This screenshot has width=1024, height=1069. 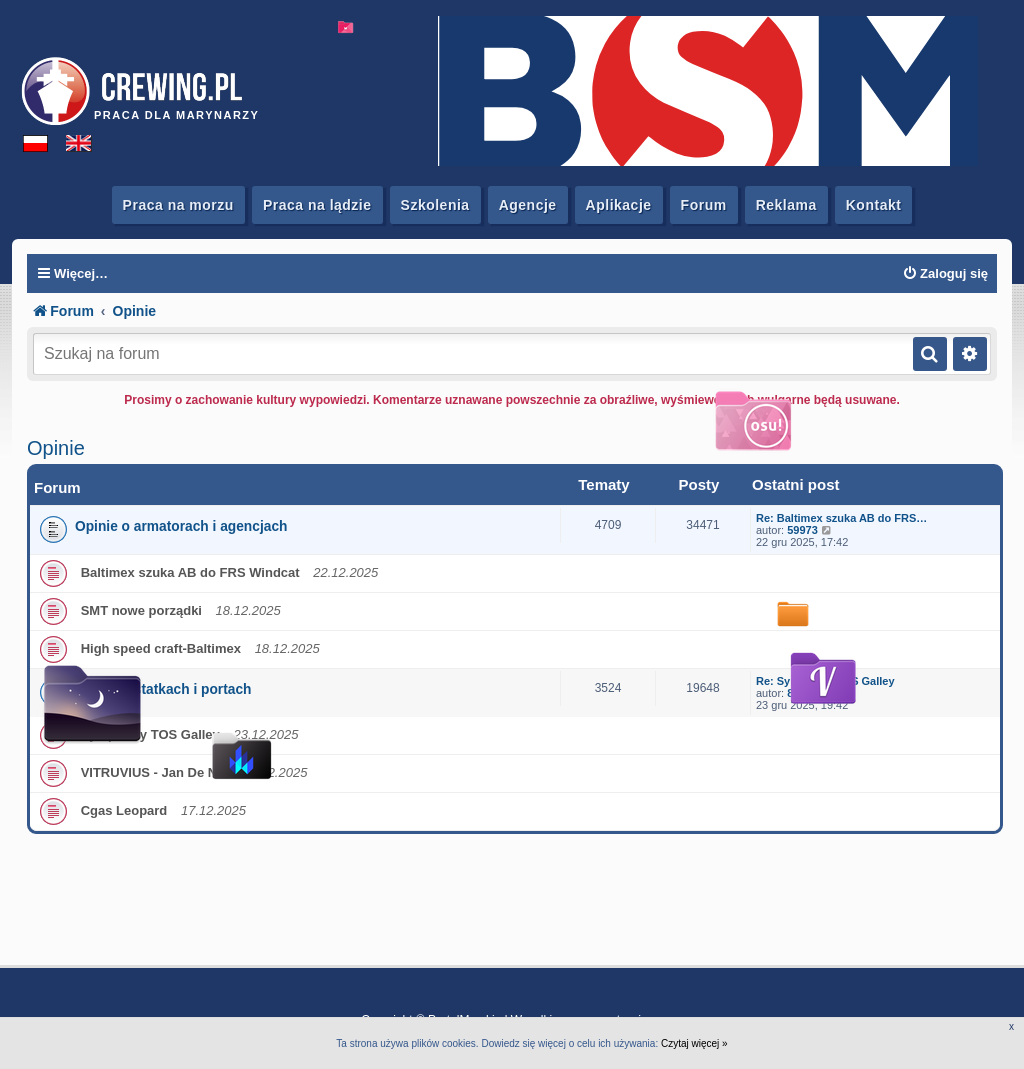 I want to click on open pictures folder, so click(x=92, y=706).